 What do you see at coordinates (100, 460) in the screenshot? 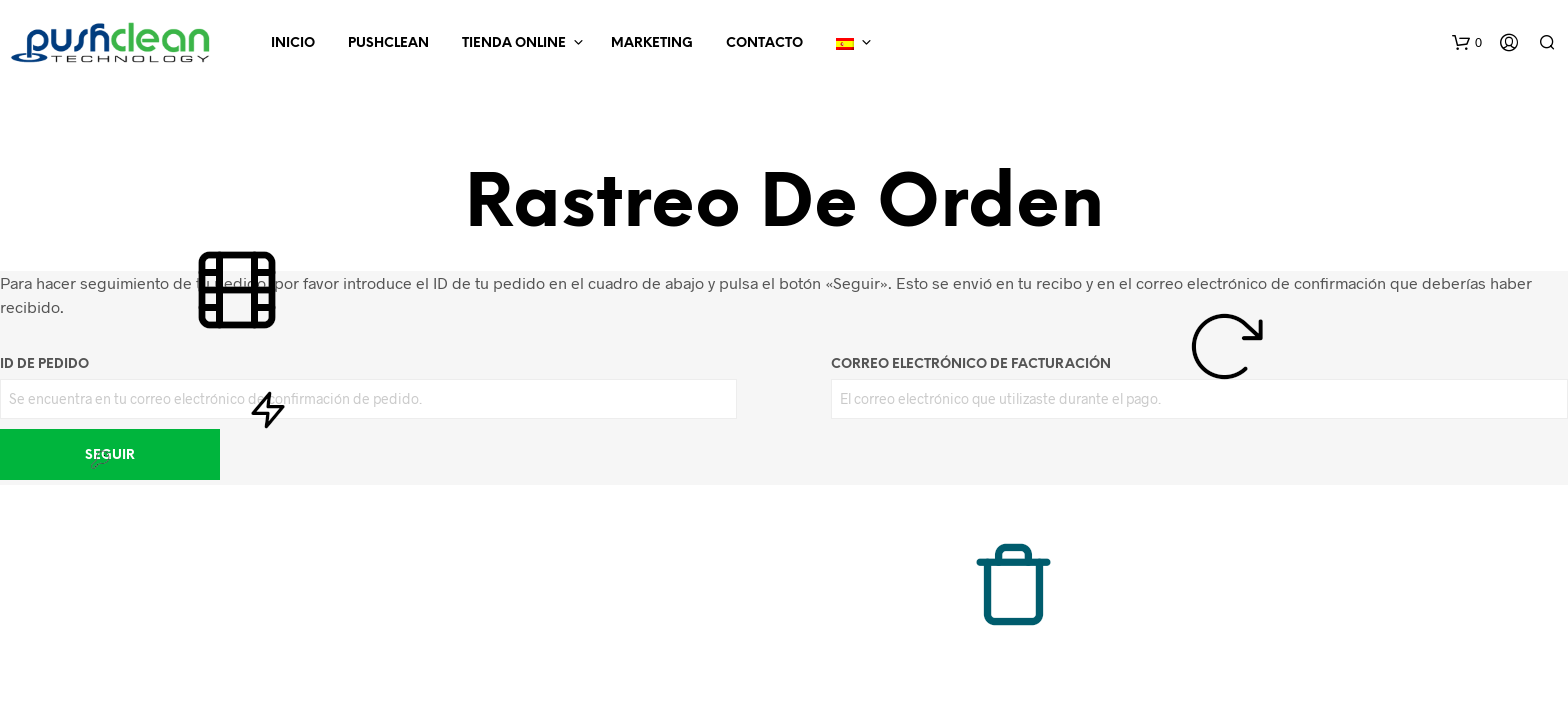
I see `access security or password settings` at bounding box center [100, 460].